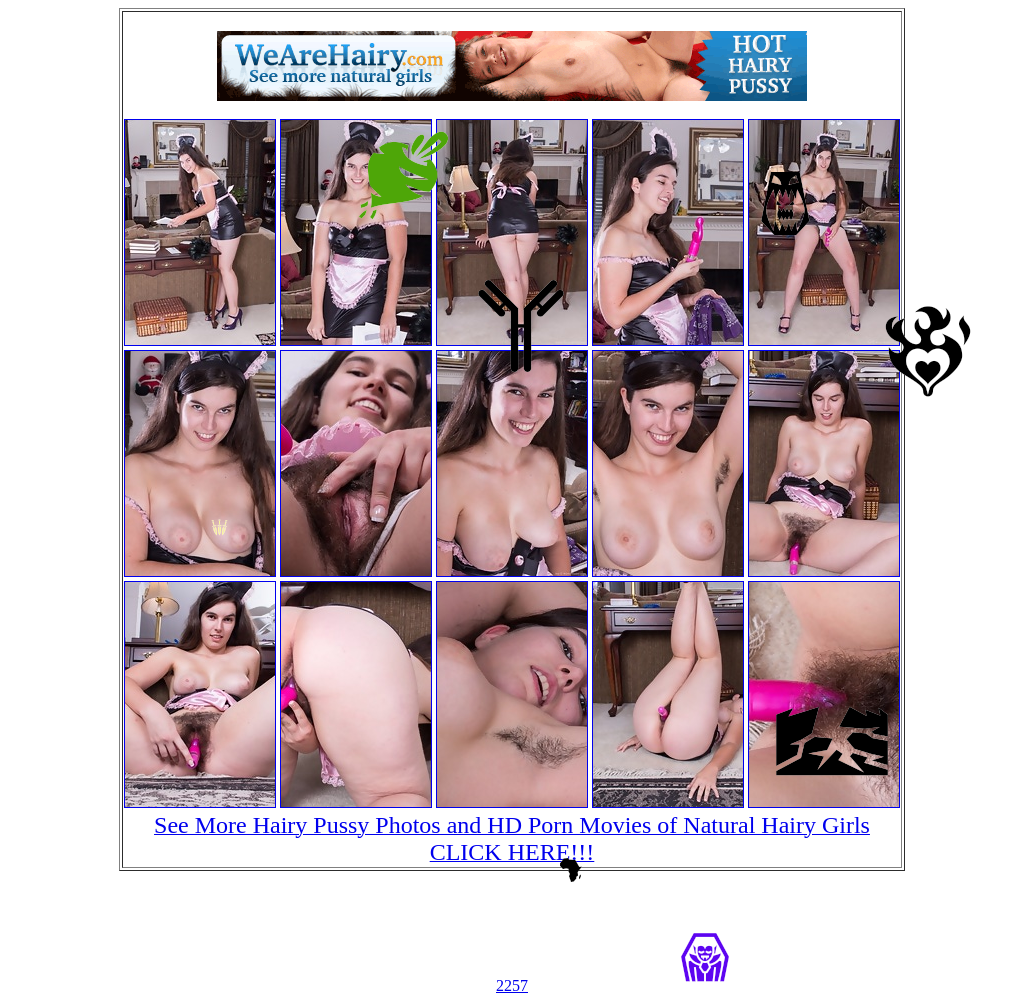  What do you see at coordinates (705, 957) in the screenshot?
I see `vampire character or enemy type in a game` at bounding box center [705, 957].